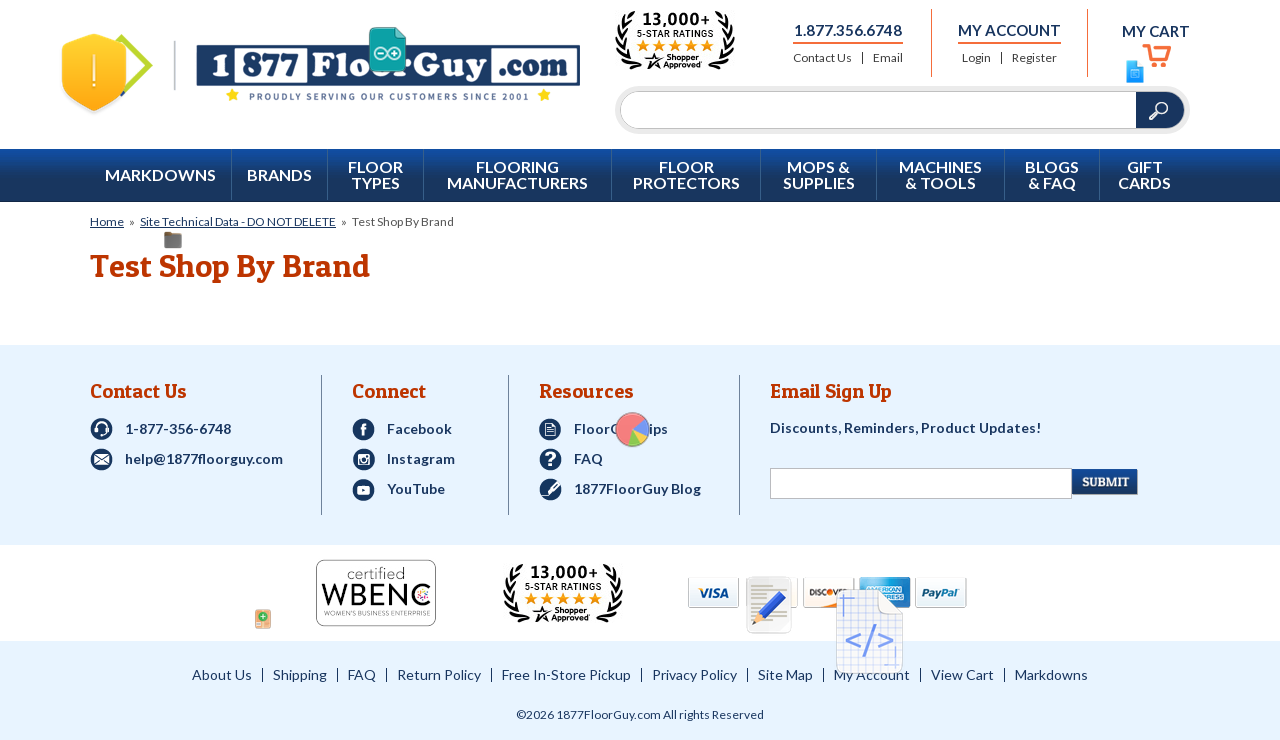 The width and height of the screenshot is (1280, 740). Describe the element at coordinates (387, 49) in the screenshot. I see `arduino source code file` at that location.